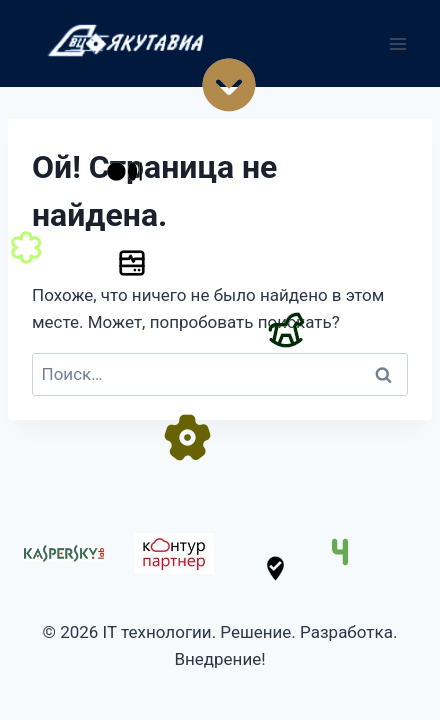 Image resolution: width=440 pixels, height=720 pixels. What do you see at coordinates (26, 247) in the screenshot?
I see `indicates a michelin star rating or award` at bounding box center [26, 247].